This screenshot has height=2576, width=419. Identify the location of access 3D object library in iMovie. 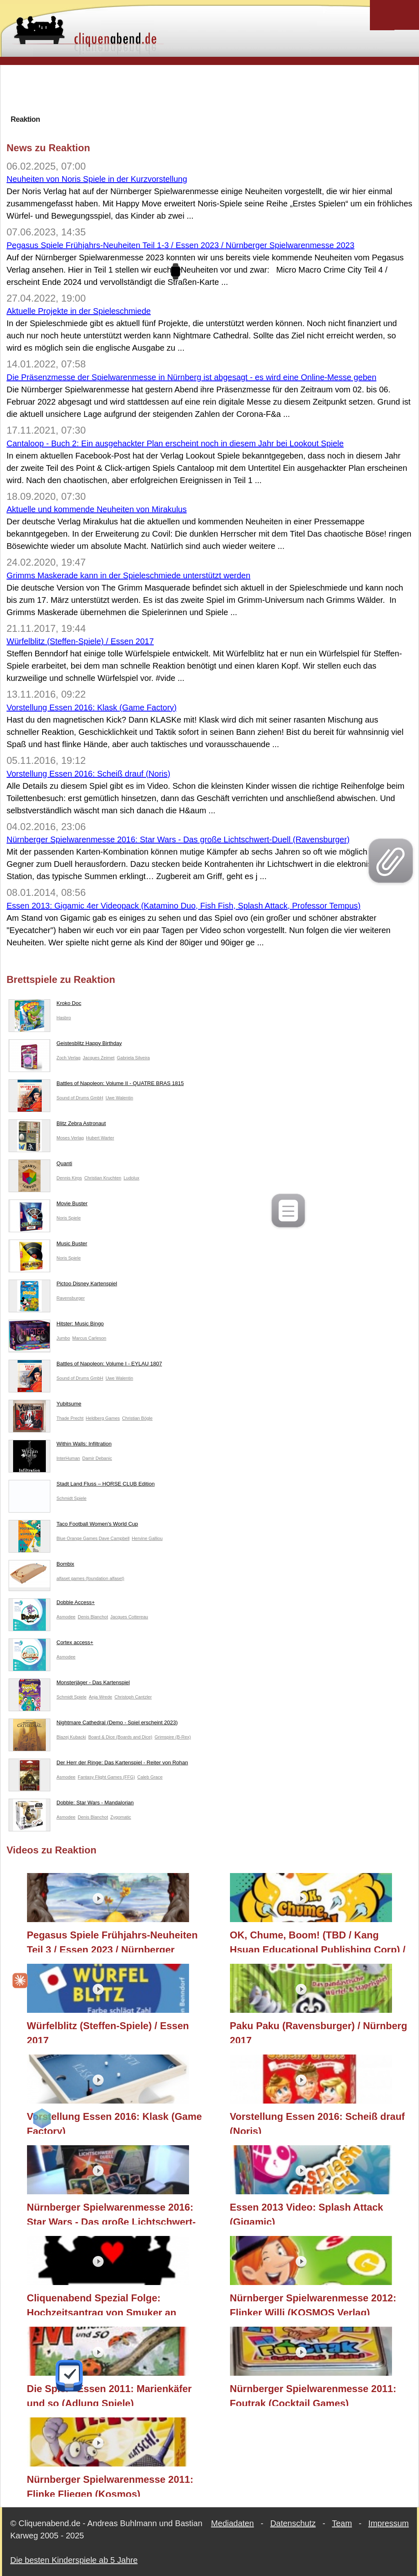
(42, 2118).